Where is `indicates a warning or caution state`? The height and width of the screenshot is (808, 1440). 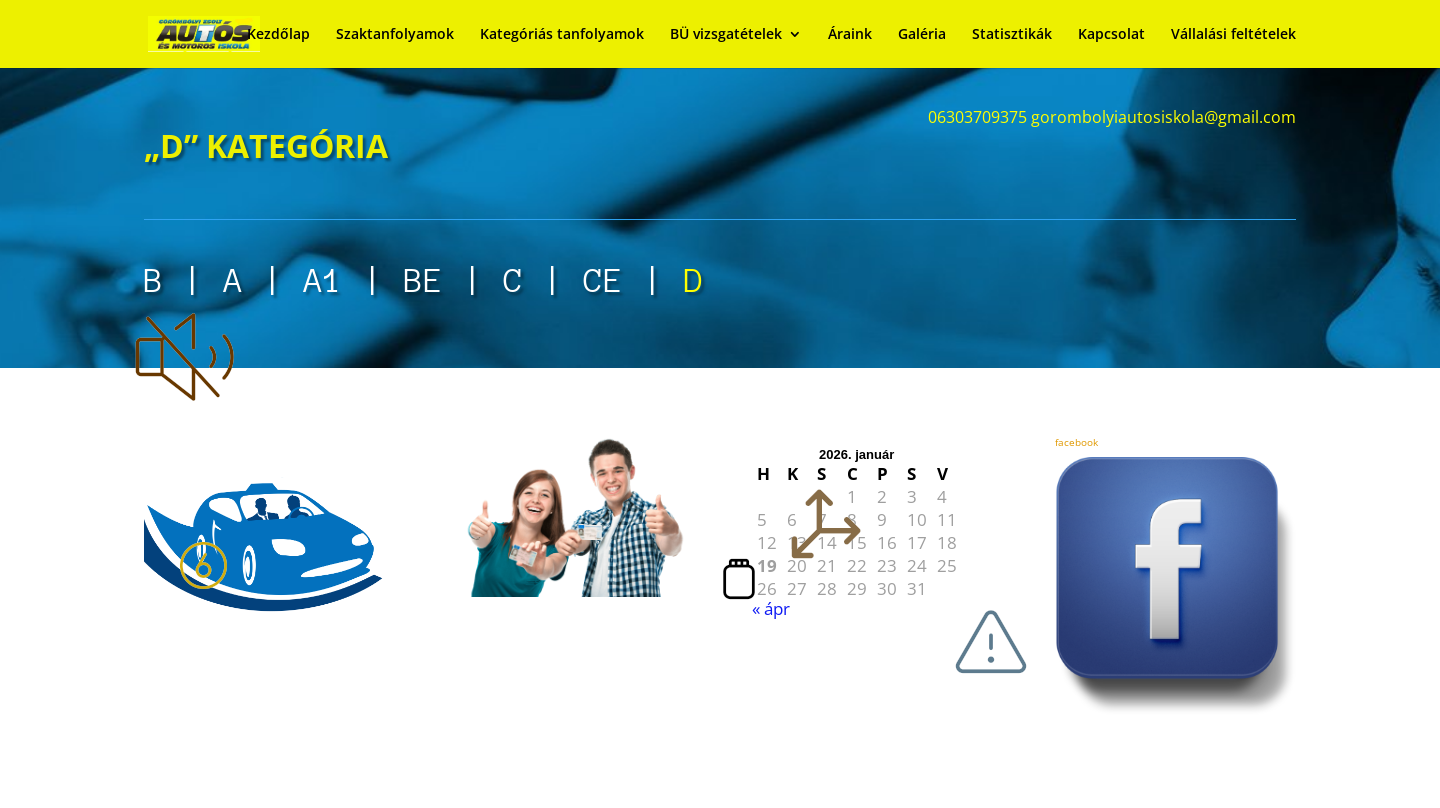 indicates a warning or caution state is located at coordinates (991, 643).